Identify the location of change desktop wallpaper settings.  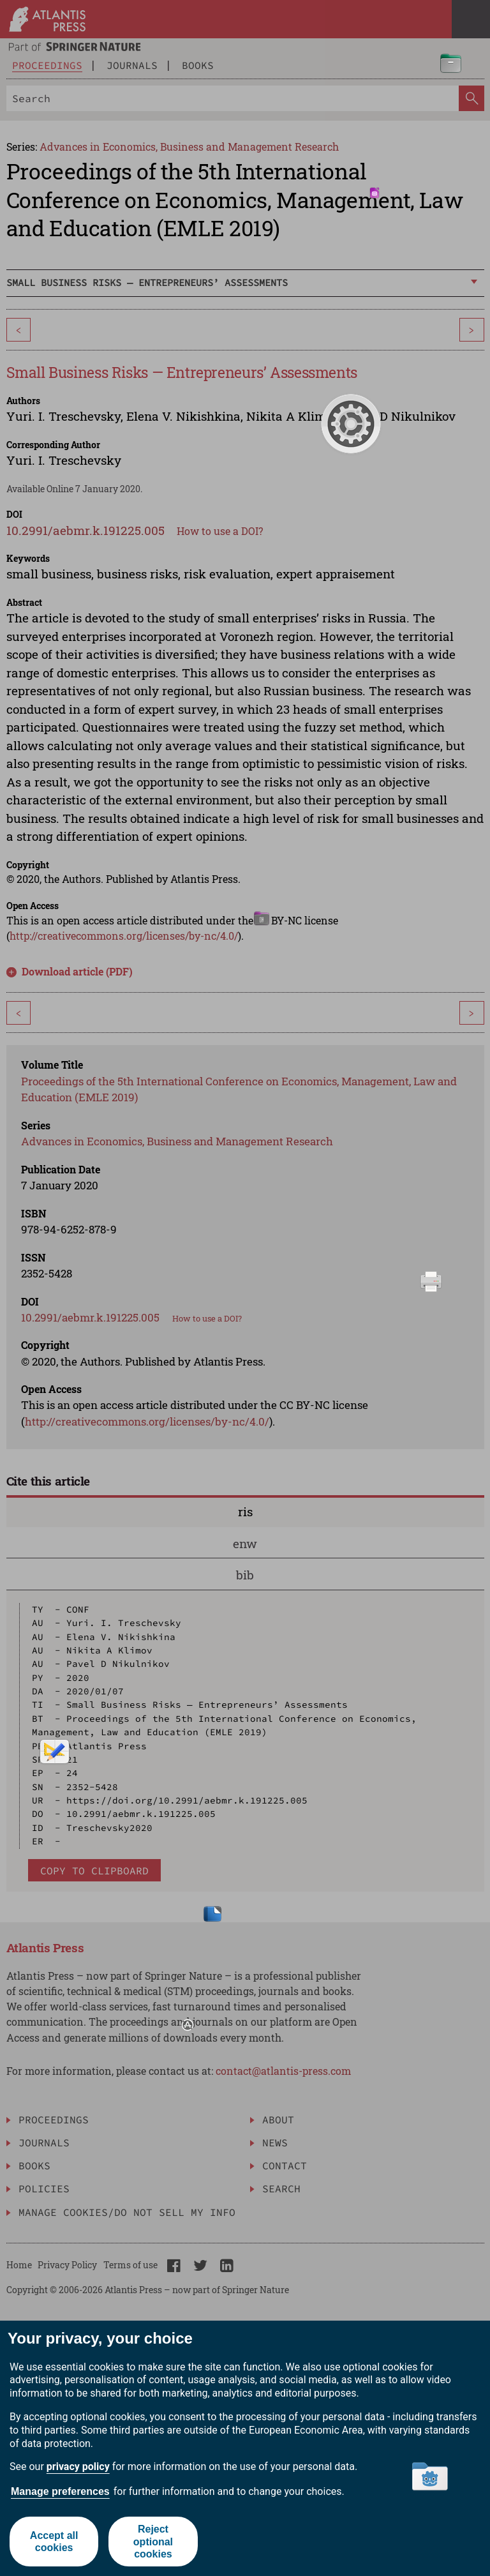
(212, 1913).